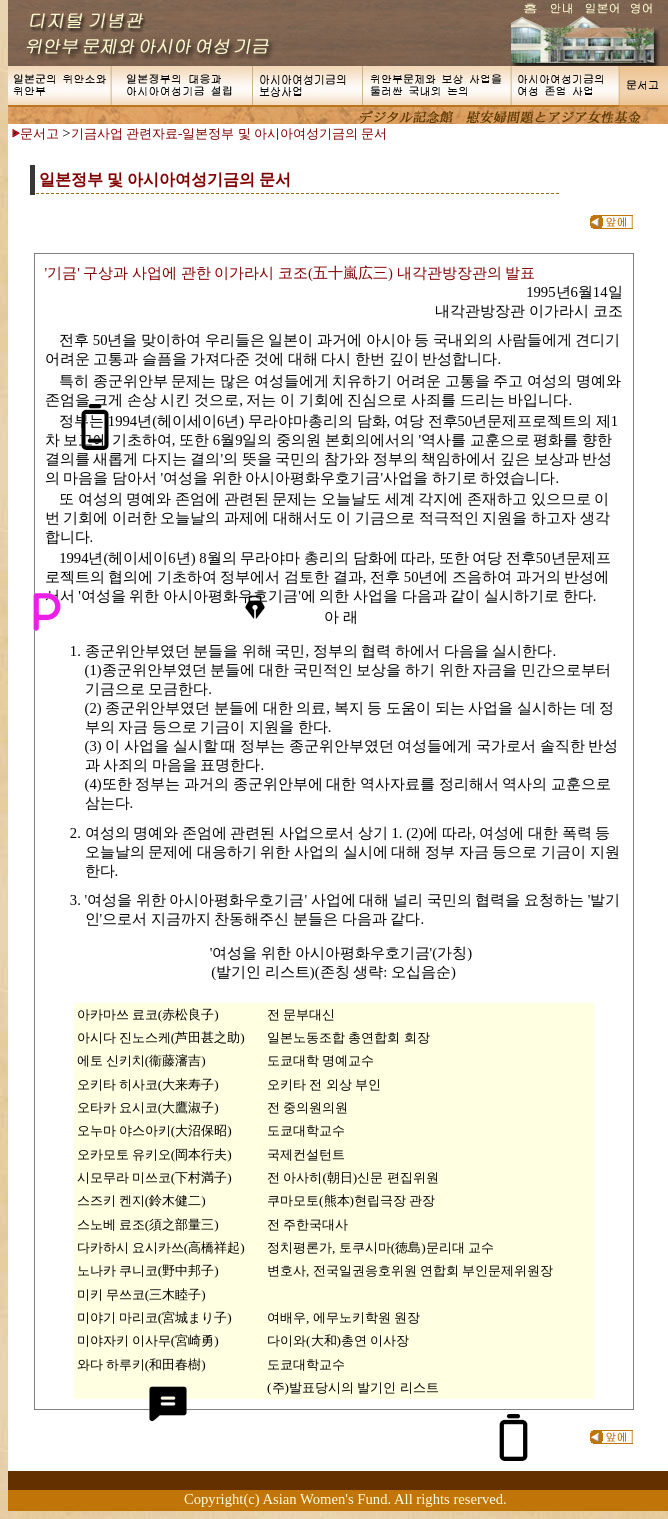 This screenshot has width=668, height=1519. I want to click on open chat or messaging, so click(168, 1401).